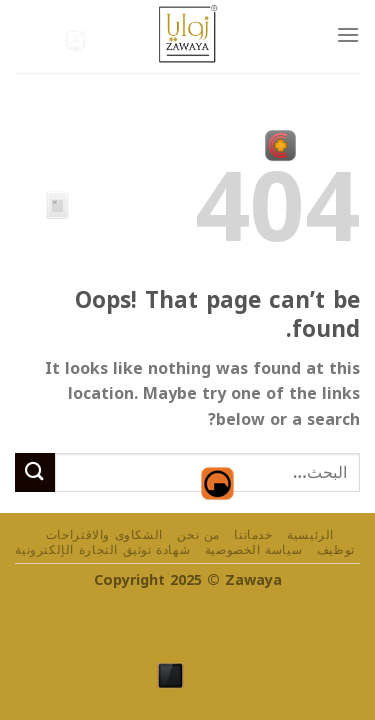  What do you see at coordinates (280, 145) in the screenshot?
I see `launch OpenRA Command & Conquer game` at bounding box center [280, 145].